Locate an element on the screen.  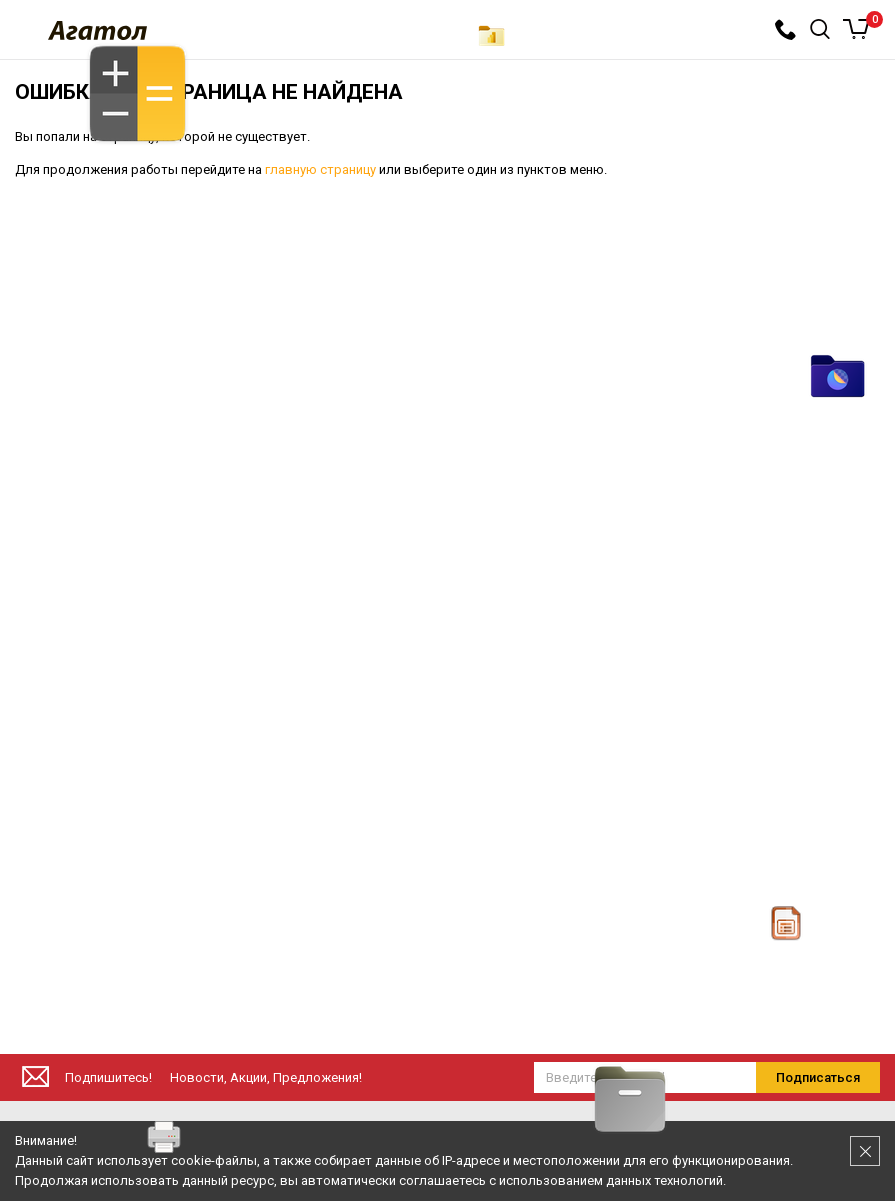
access printer settings and devices is located at coordinates (164, 1137).